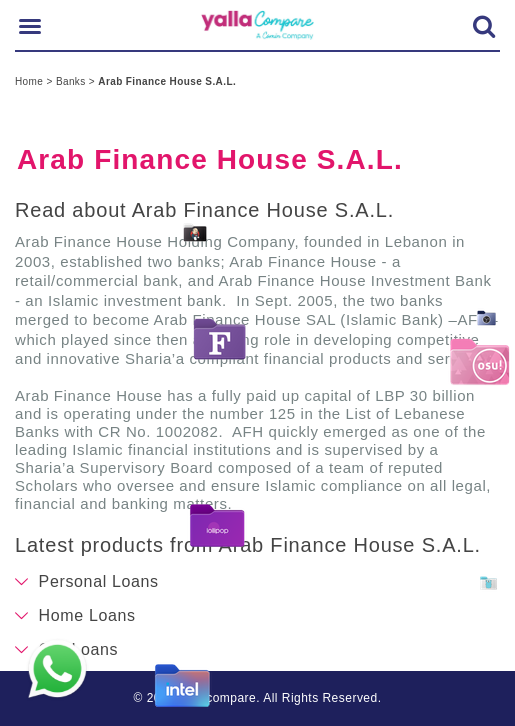 The image size is (515, 726). I want to click on open OBS Studio project files folder, so click(486, 318).